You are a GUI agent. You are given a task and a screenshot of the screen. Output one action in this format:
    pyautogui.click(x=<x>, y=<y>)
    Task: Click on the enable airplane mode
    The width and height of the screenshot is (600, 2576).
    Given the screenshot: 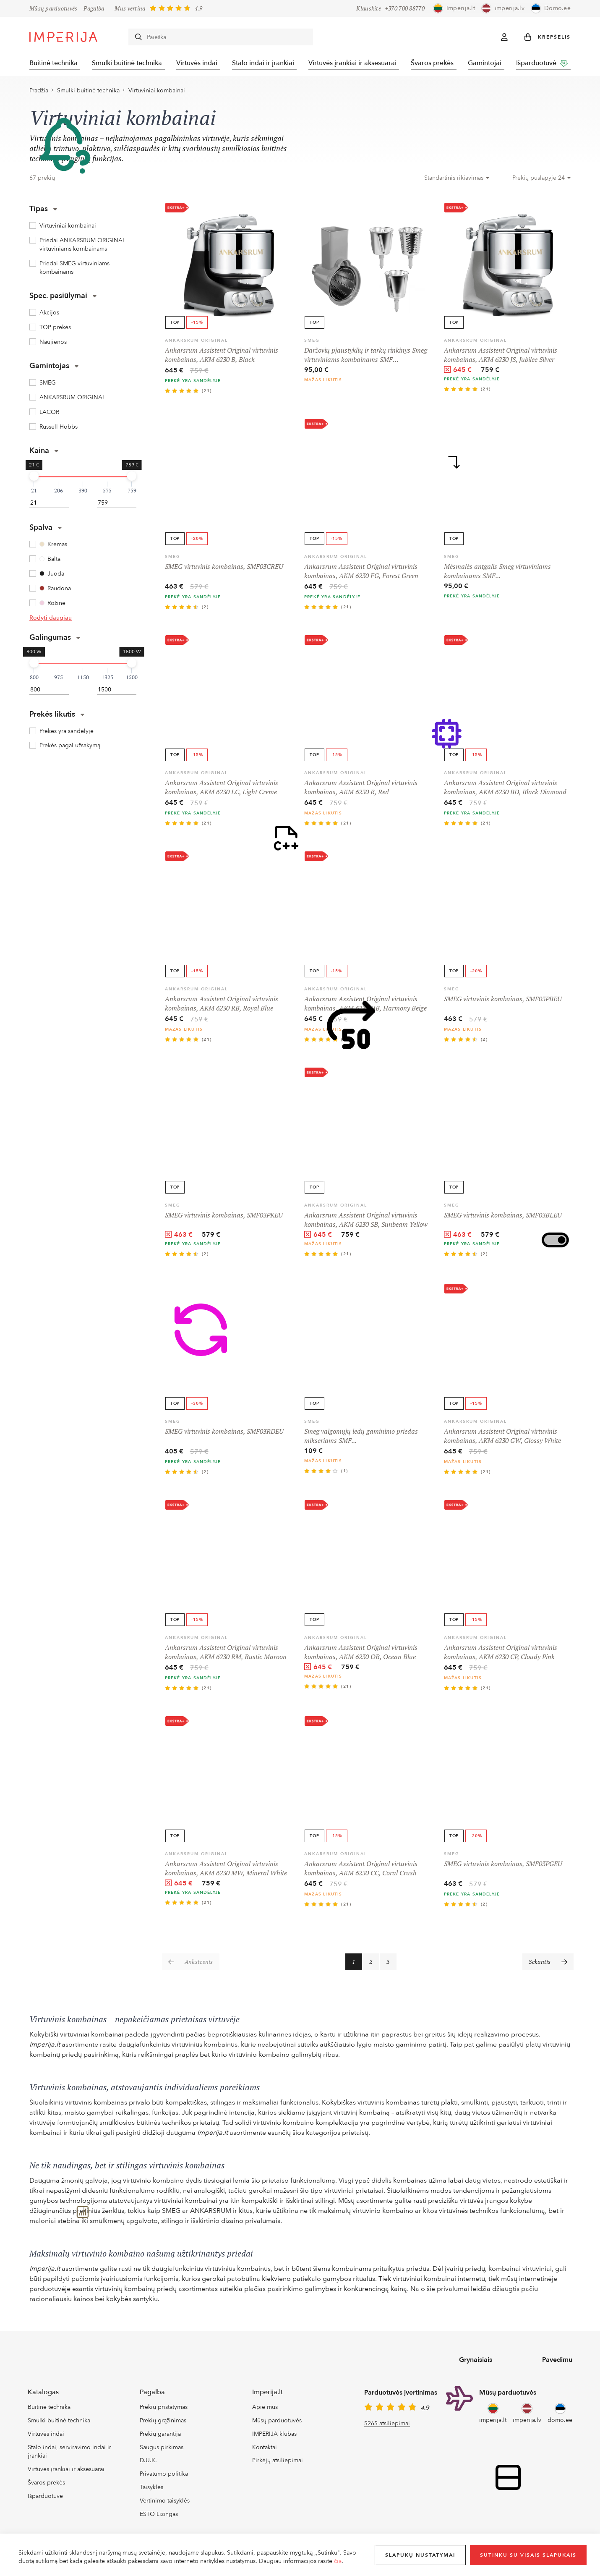 What is the action you would take?
    pyautogui.click(x=459, y=2398)
    